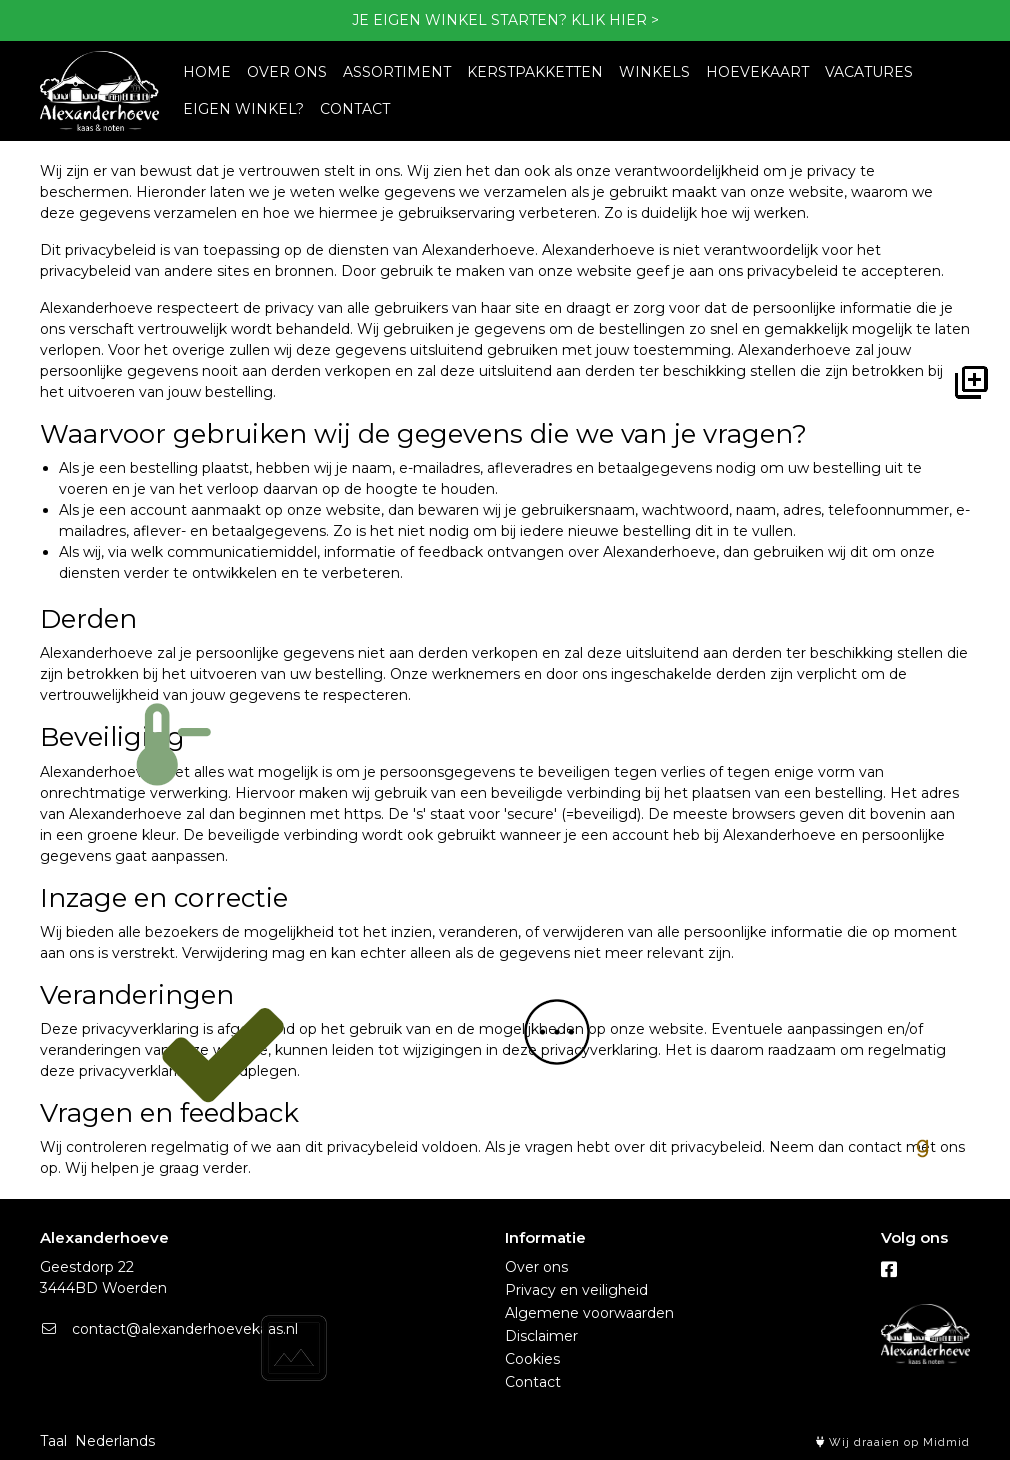  Describe the element at coordinates (971, 382) in the screenshot. I see `add item to your library` at that location.